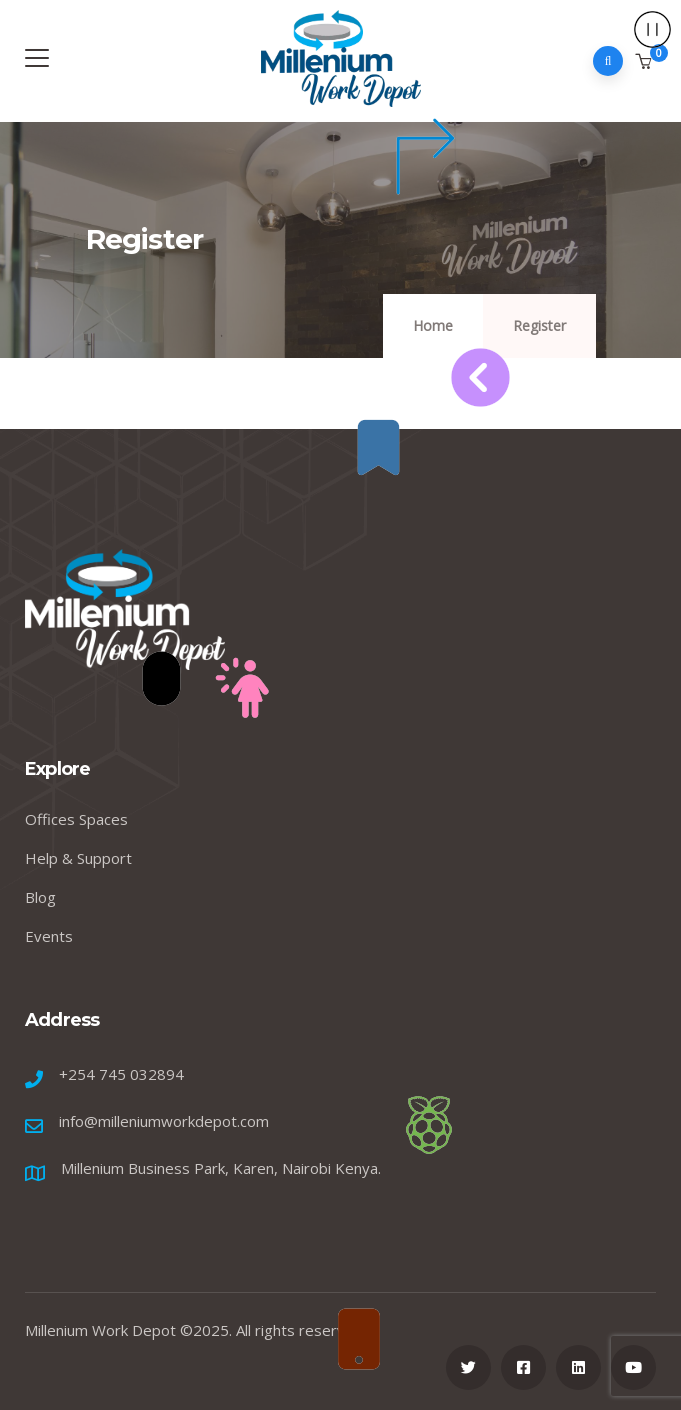  I want to click on redirect or forward content, so click(419, 156).